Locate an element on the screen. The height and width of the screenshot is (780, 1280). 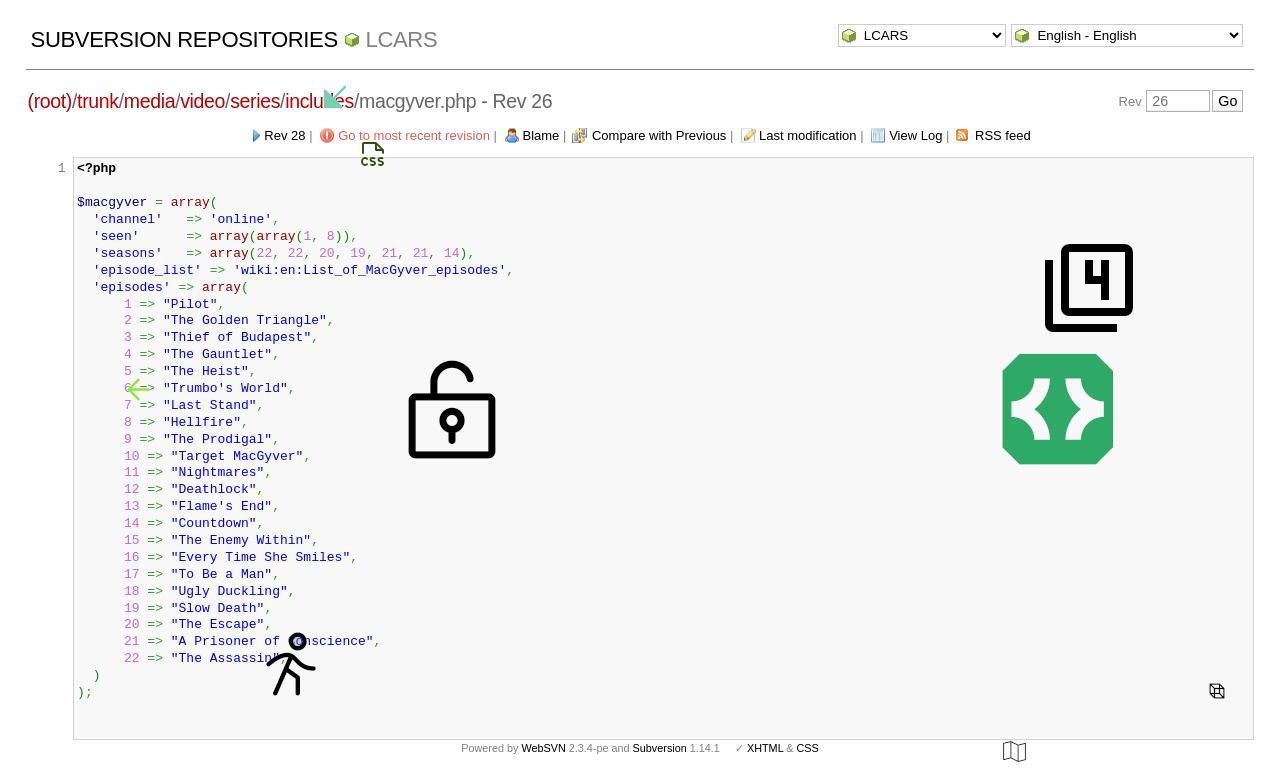
view 3D model or object is located at coordinates (1217, 691).